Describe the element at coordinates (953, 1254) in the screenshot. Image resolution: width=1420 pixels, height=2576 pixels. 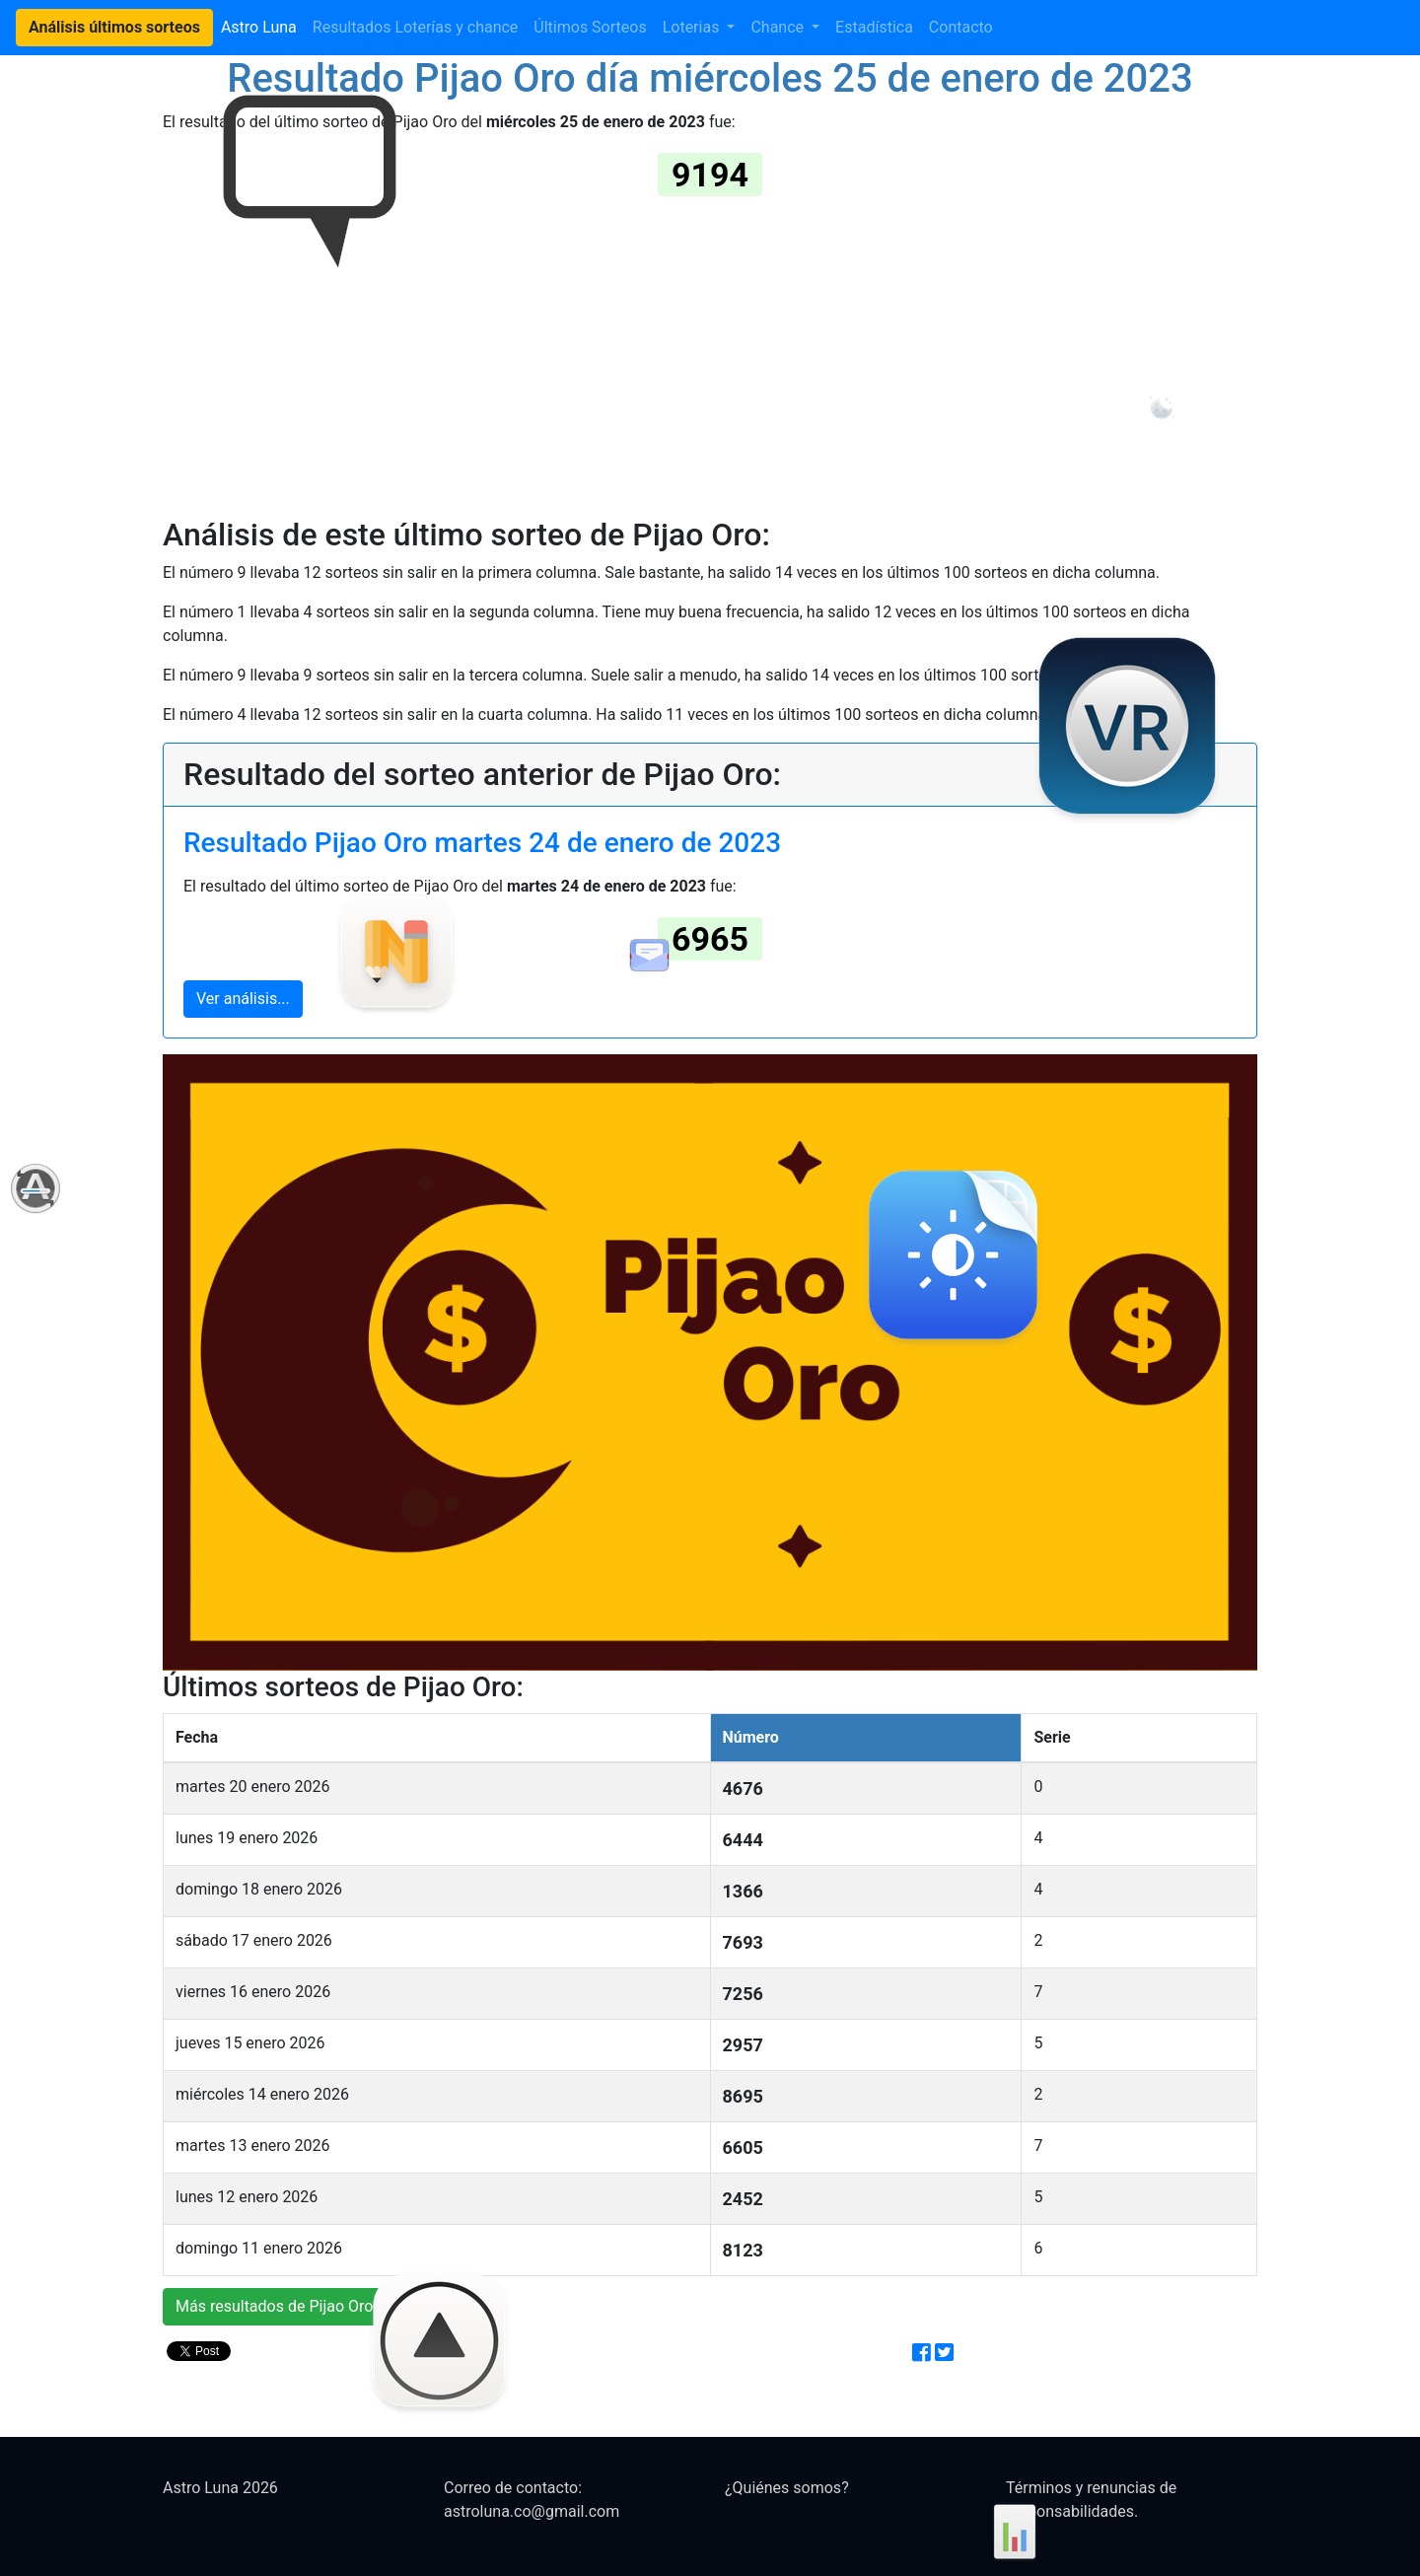
I see `adjust night shift or display color temperature settings` at that location.